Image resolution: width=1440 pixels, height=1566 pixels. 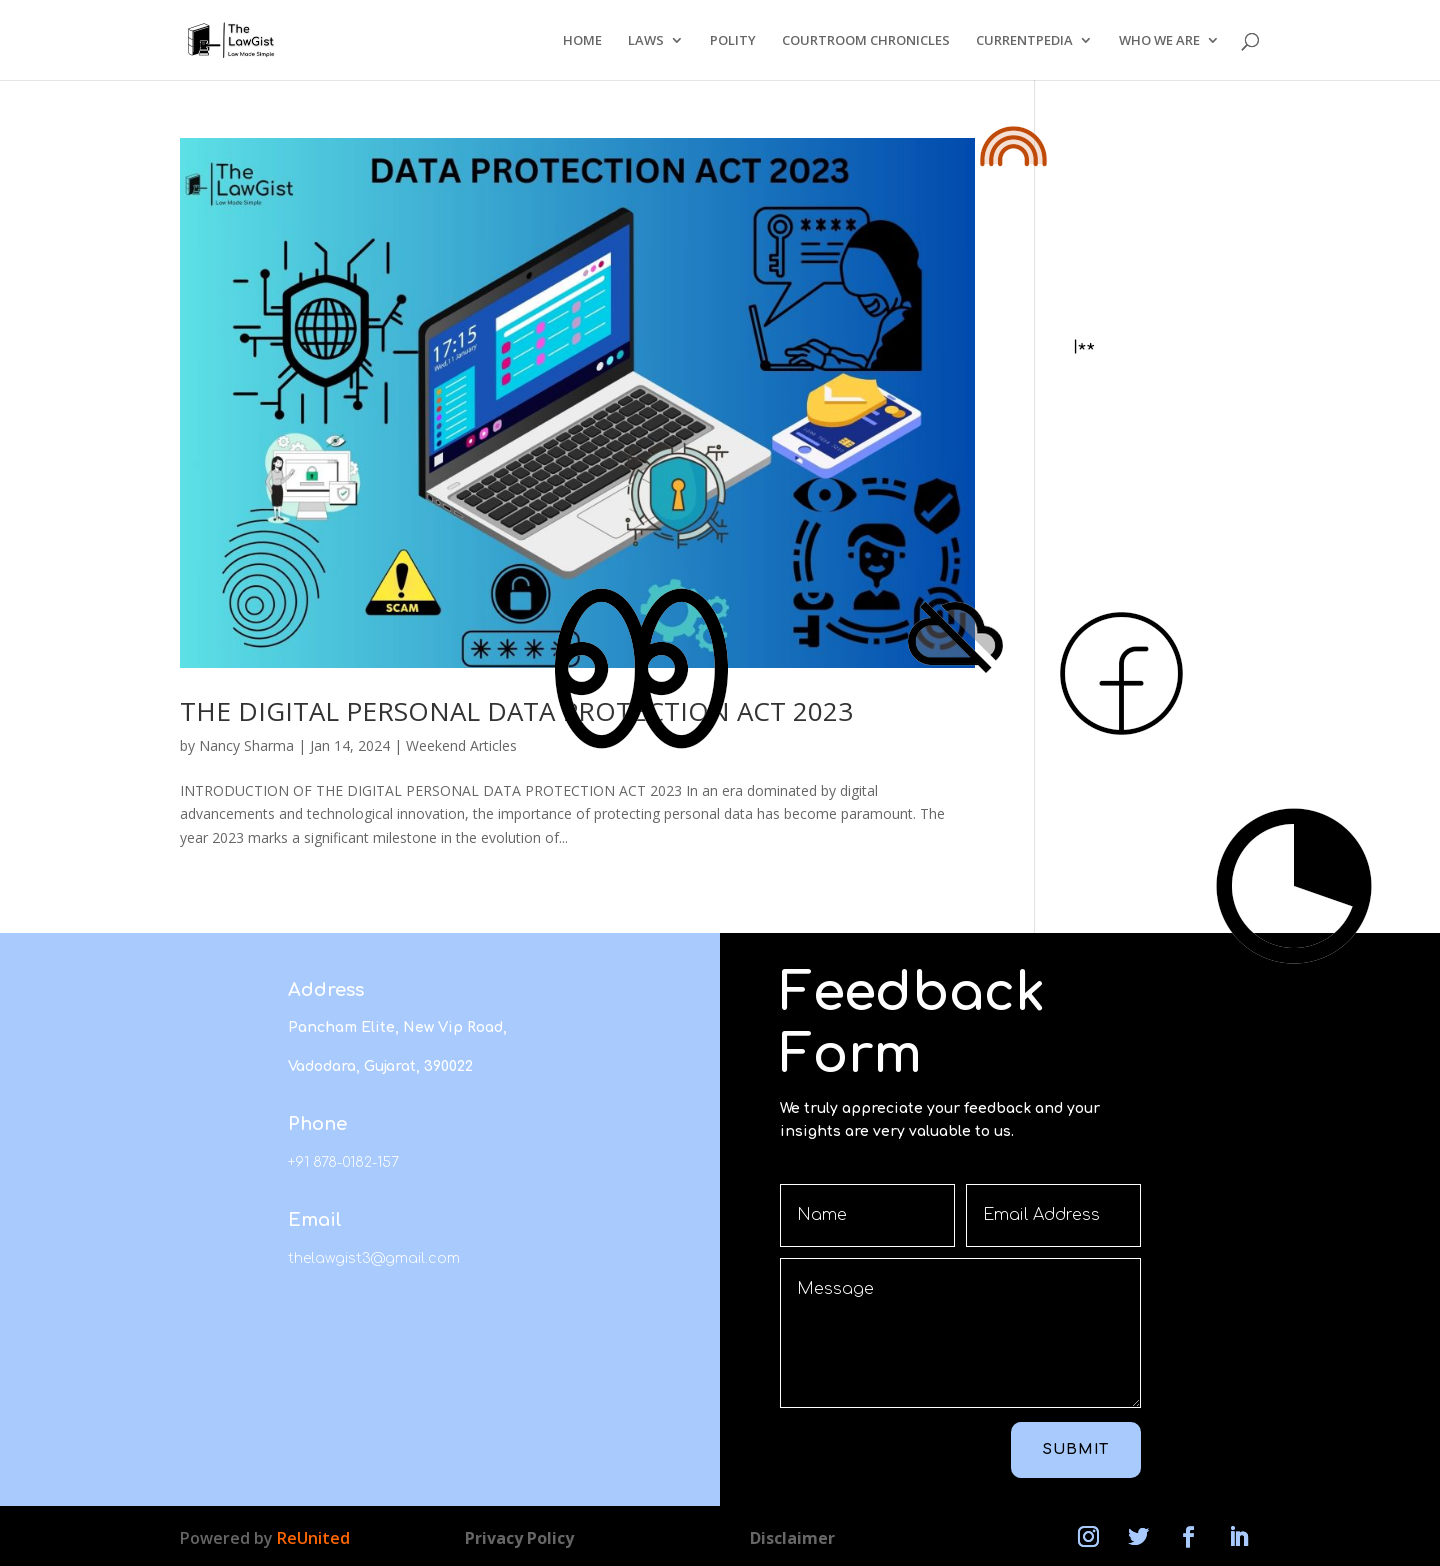 I want to click on enter or view password field, so click(x=1083, y=346).